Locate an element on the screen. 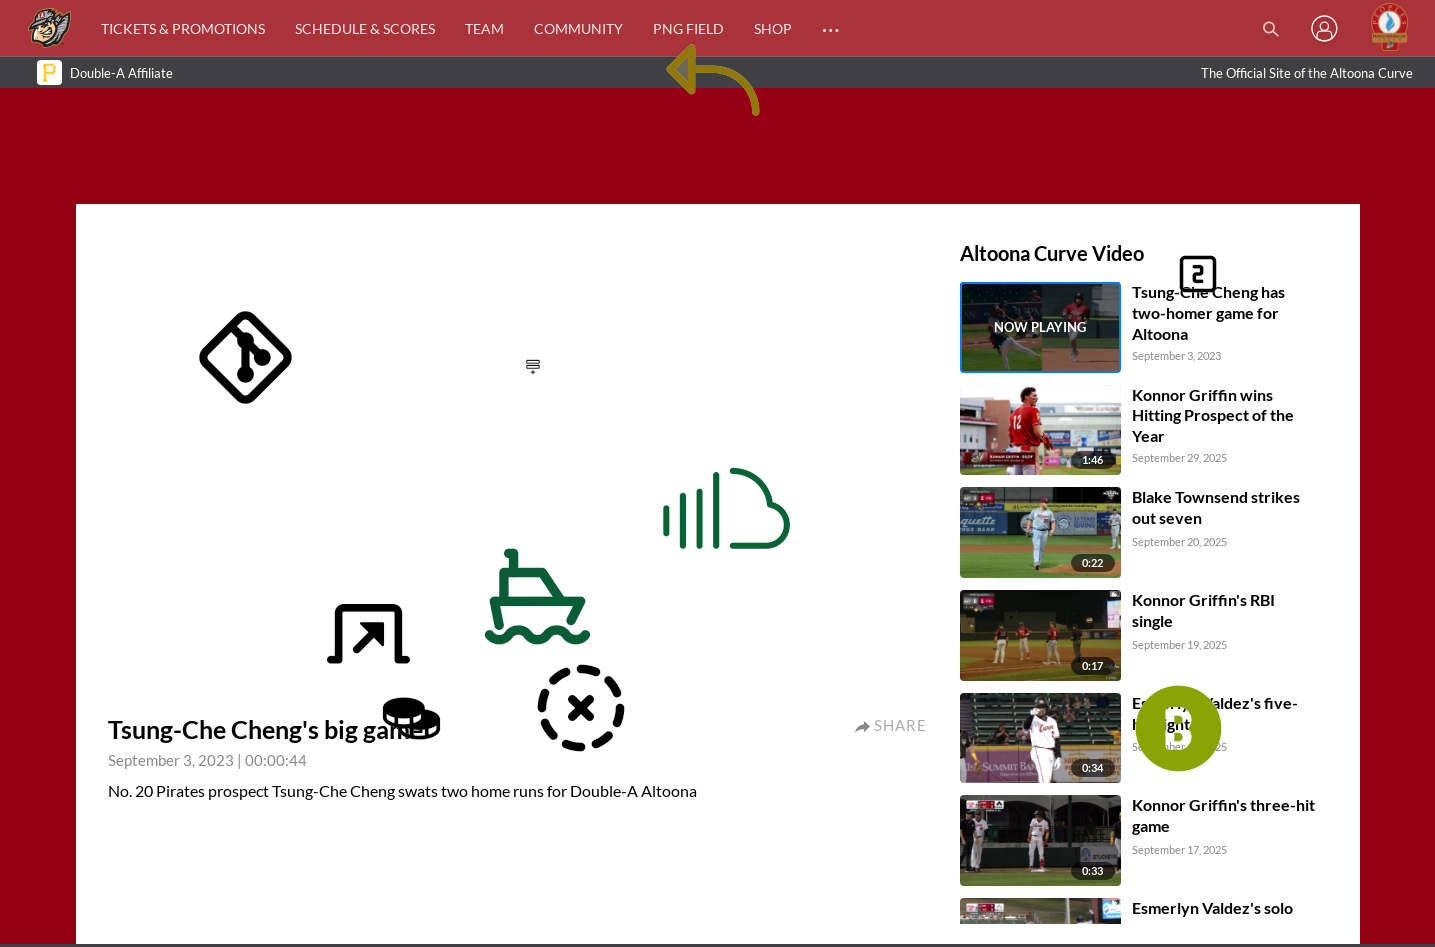 The width and height of the screenshot is (1435, 947). open link in a new tab or window is located at coordinates (368, 632).